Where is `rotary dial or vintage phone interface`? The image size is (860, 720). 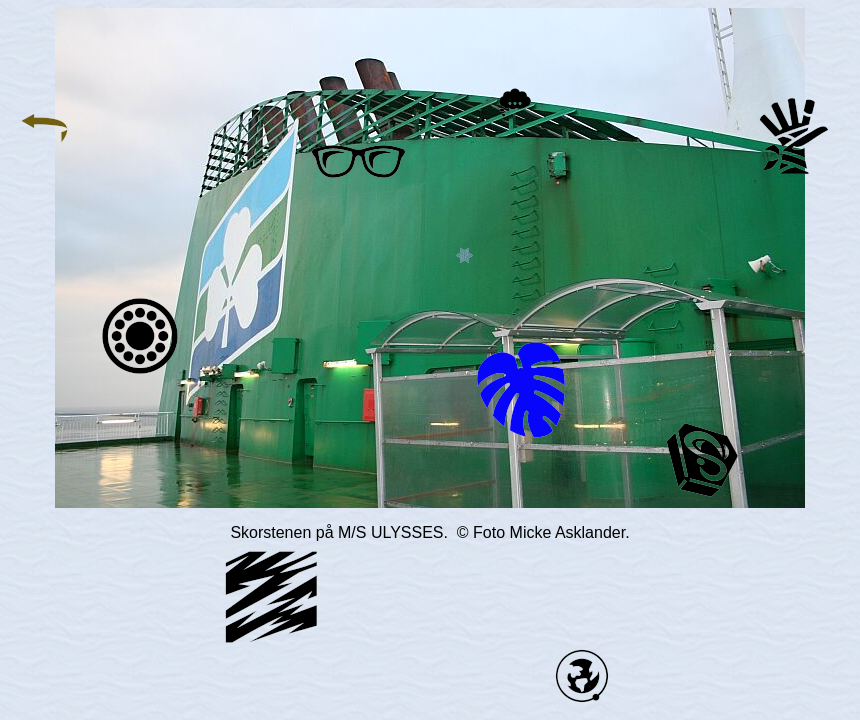
rotary dial or vintage phone interface is located at coordinates (140, 336).